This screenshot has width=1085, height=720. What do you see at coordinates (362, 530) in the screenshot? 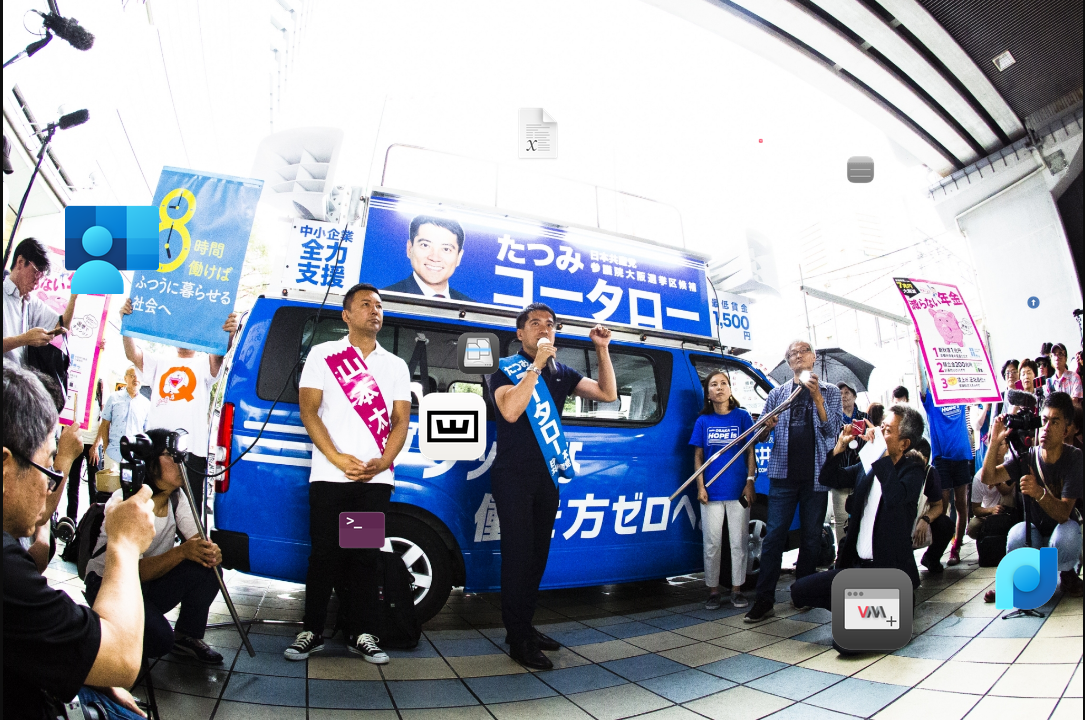
I see `open the terminal application` at bounding box center [362, 530].